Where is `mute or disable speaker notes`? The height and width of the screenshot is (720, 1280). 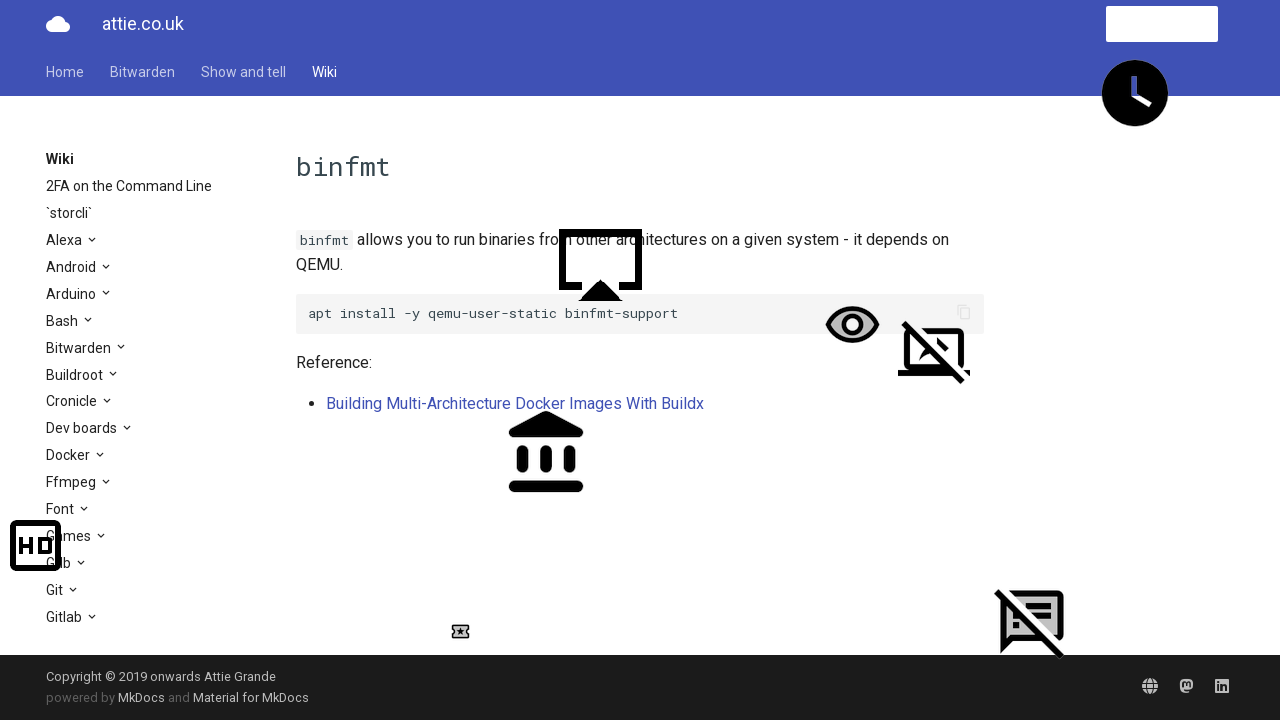 mute or disable speaker notes is located at coordinates (1032, 622).